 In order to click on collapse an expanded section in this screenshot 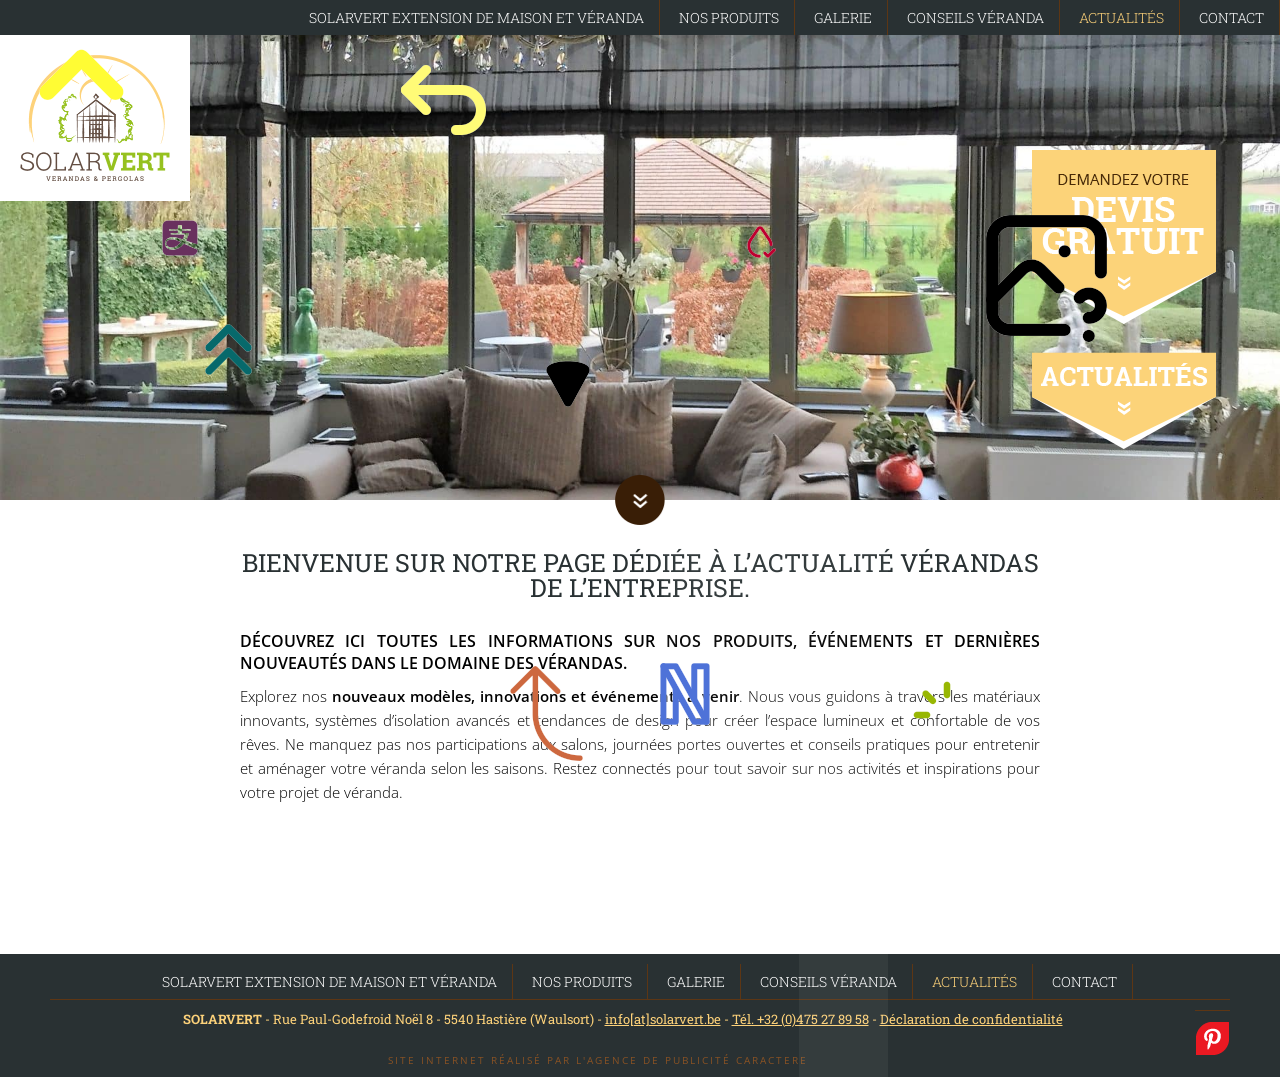, I will do `click(81, 70)`.